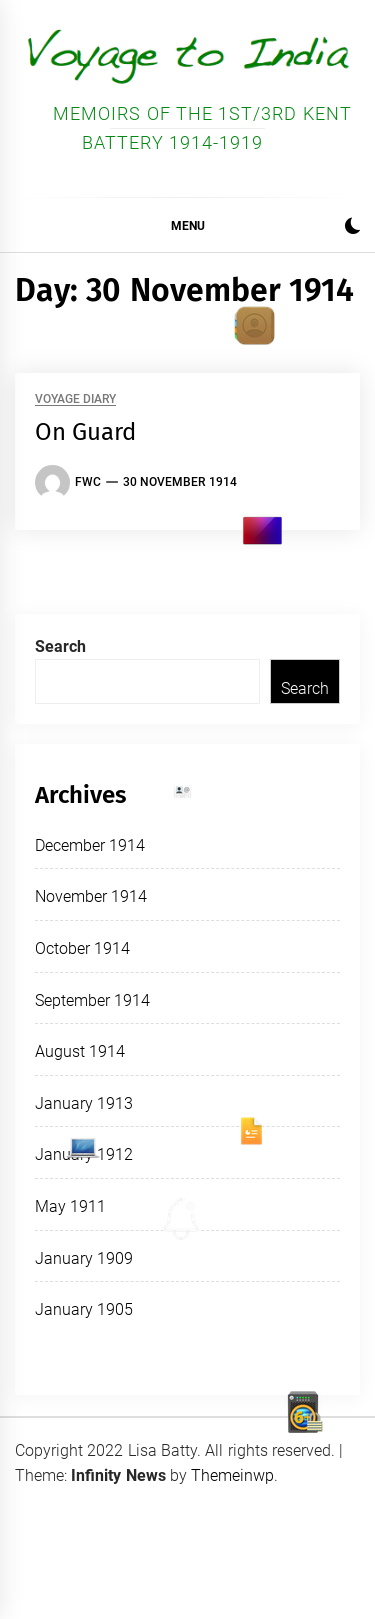 Image resolution: width=375 pixels, height=1619 pixels. What do you see at coordinates (83, 1146) in the screenshot?
I see `indicates this device is a macbook air` at bounding box center [83, 1146].